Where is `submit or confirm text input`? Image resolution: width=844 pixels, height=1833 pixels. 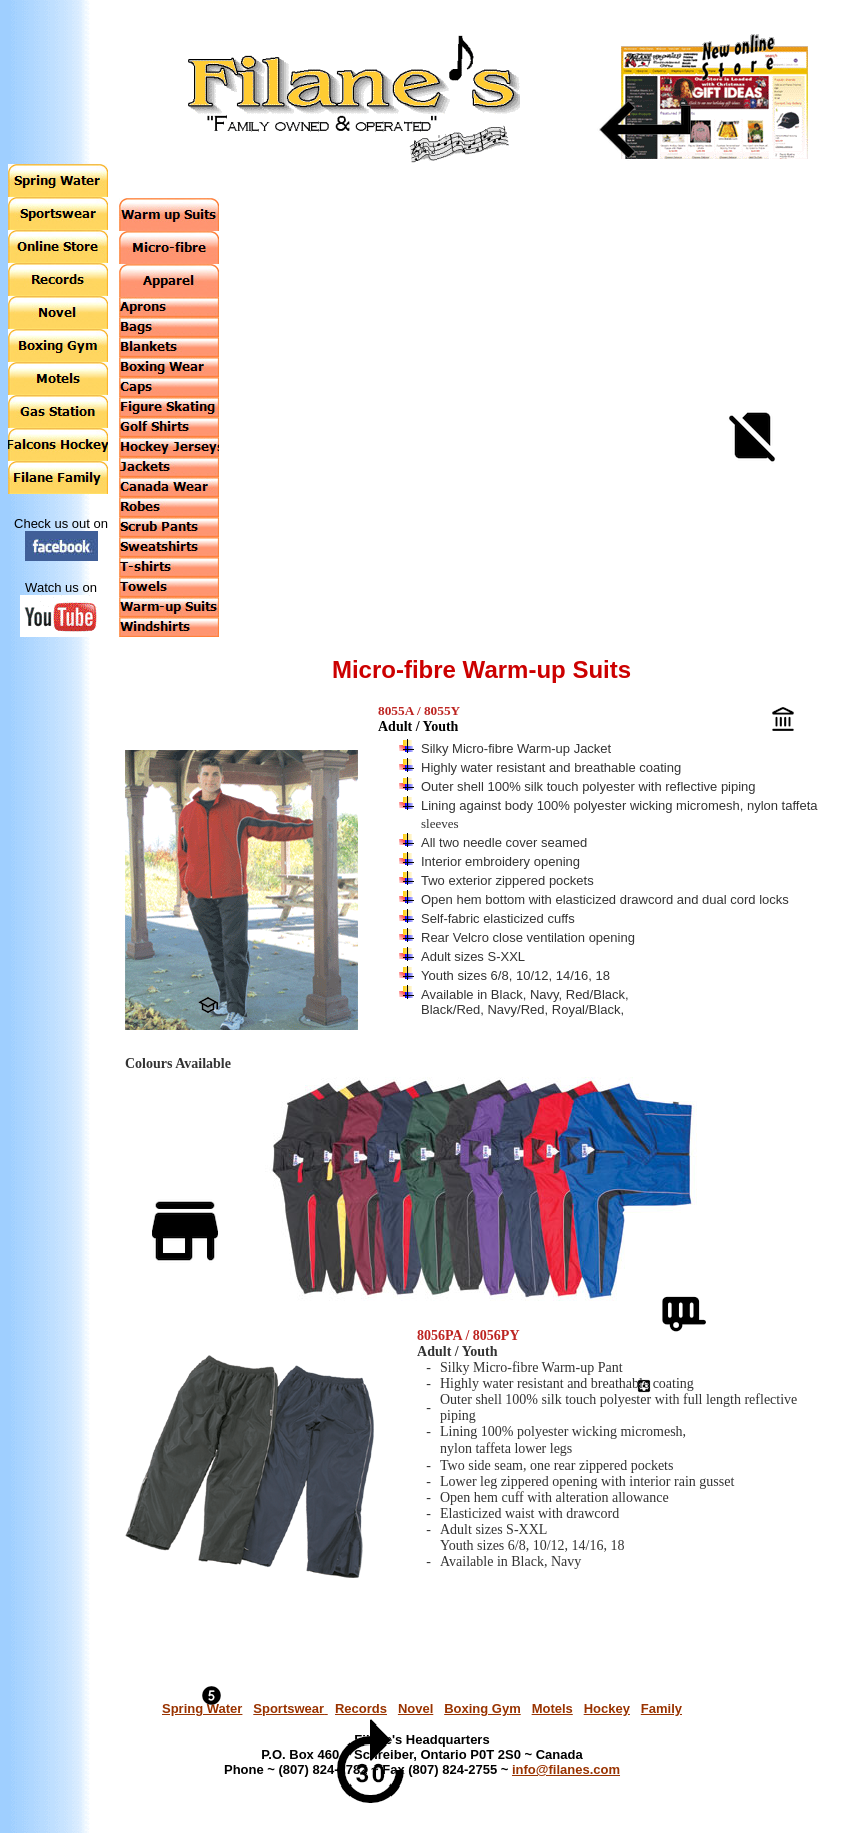
submit or confirm text input is located at coordinates (647, 129).